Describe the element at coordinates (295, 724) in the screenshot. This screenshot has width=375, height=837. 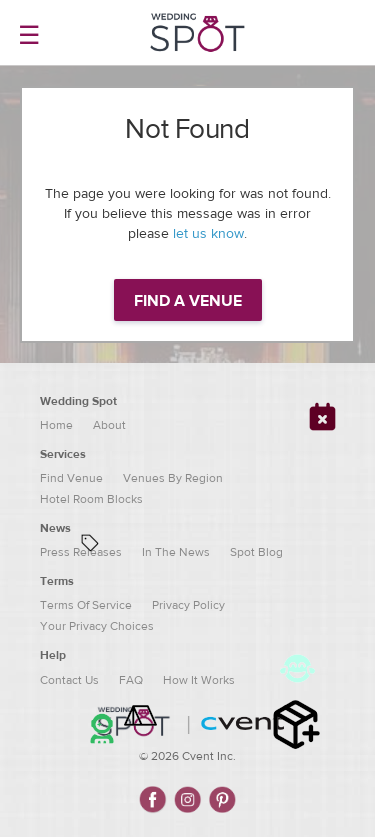
I see `add a new package or shipment` at that location.